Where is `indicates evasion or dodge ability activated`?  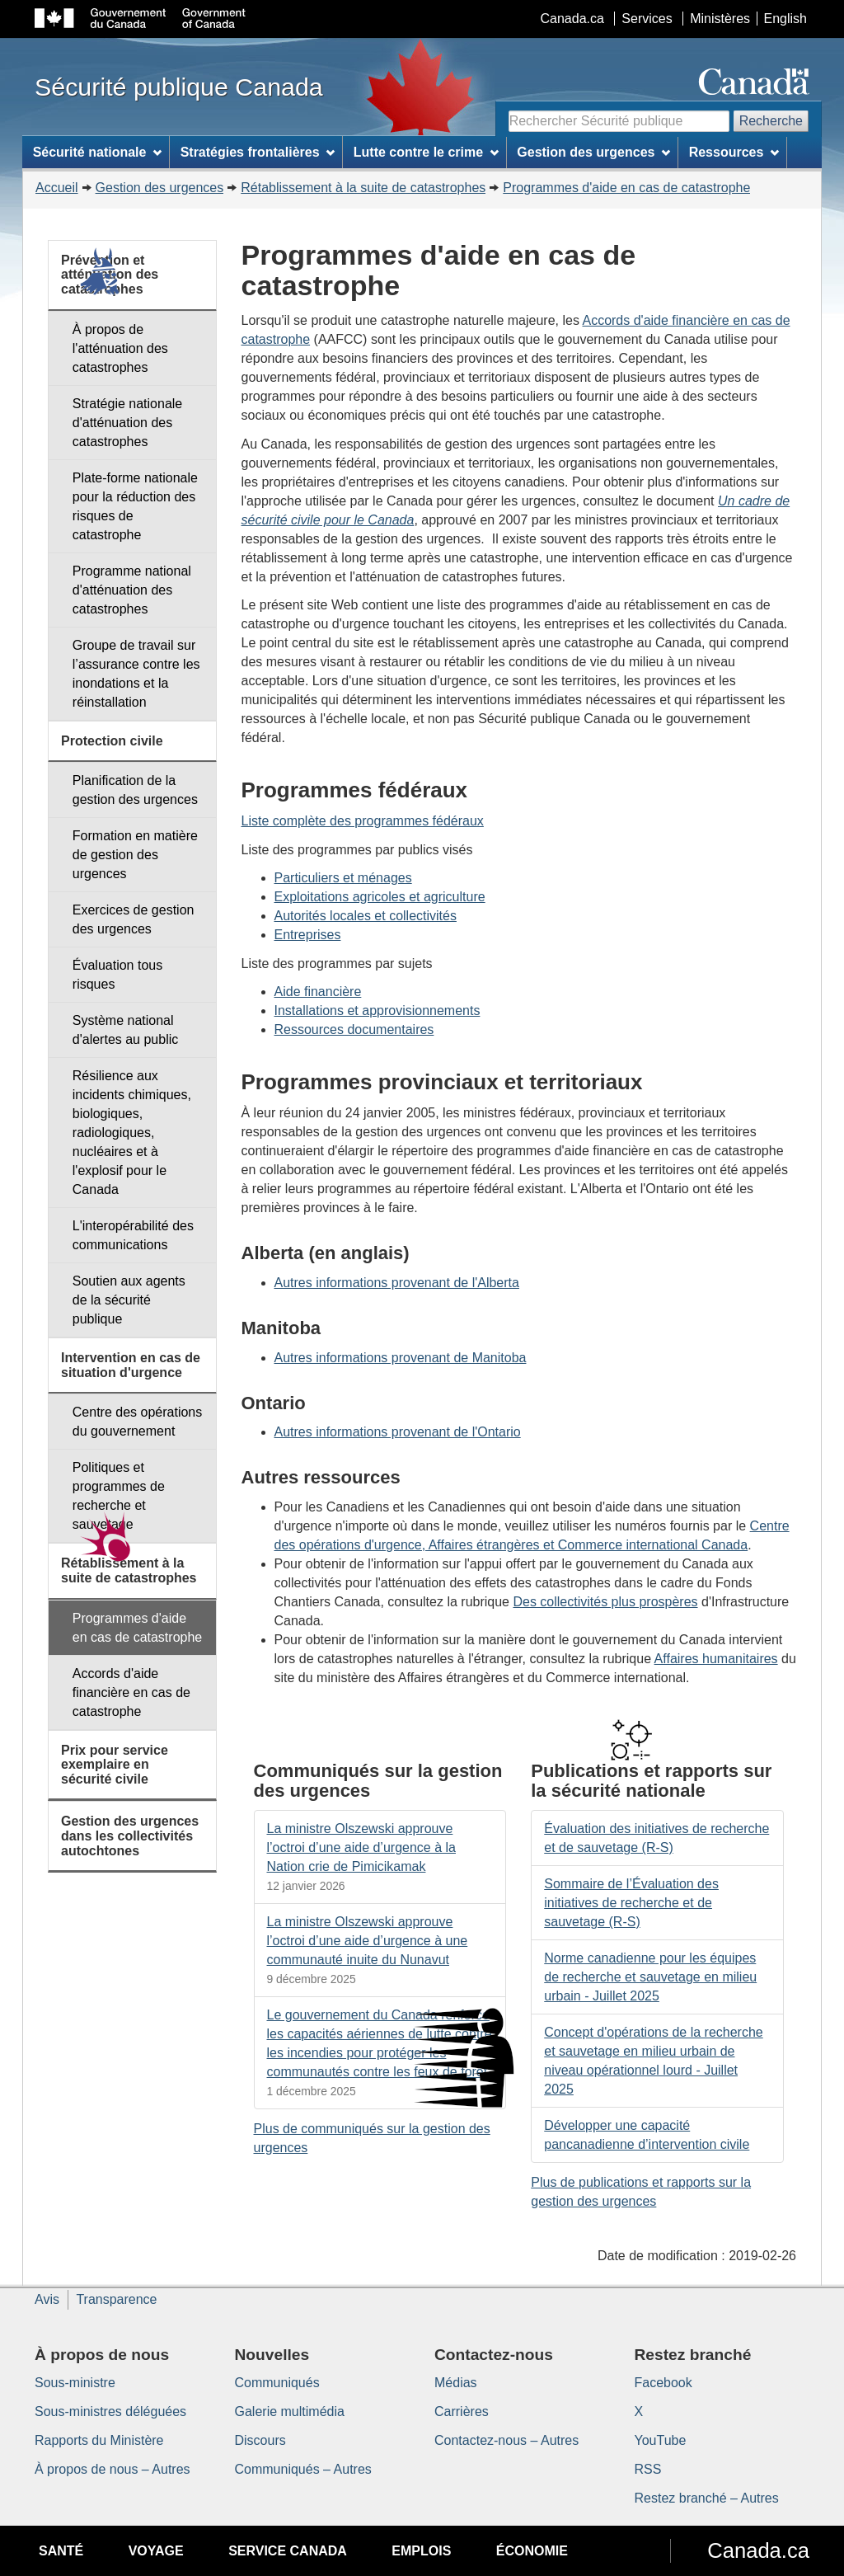 indicates evasion or dodge ability activated is located at coordinates (464, 2058).